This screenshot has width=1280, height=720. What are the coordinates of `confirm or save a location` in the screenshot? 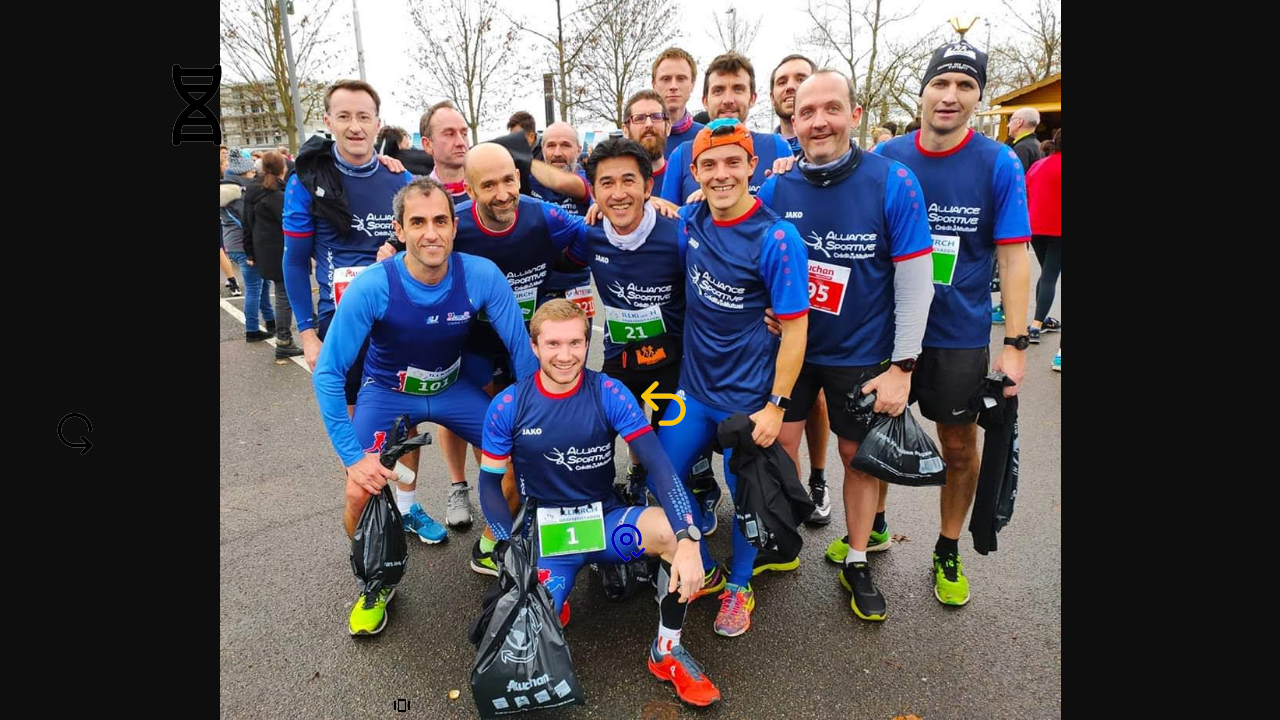 It's located at (626, 542).